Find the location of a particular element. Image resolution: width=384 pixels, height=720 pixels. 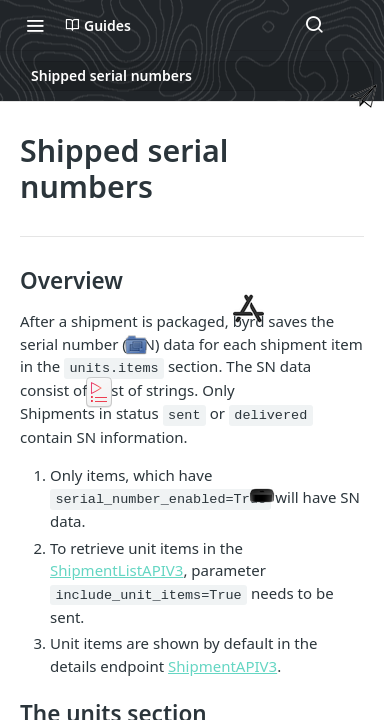

access the applications folder in sidebar is located at coordinates (248, 308).